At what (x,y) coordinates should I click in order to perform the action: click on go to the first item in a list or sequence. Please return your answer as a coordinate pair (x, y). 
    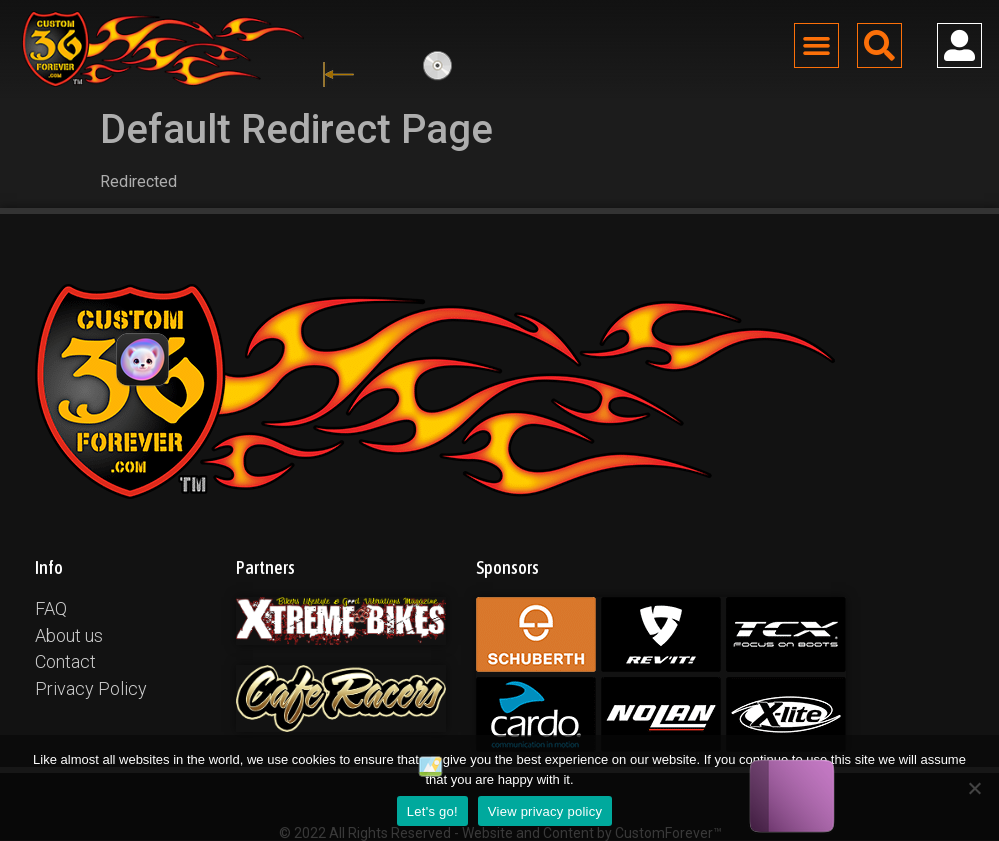
    Looking at the image, I should click on (338, 74).